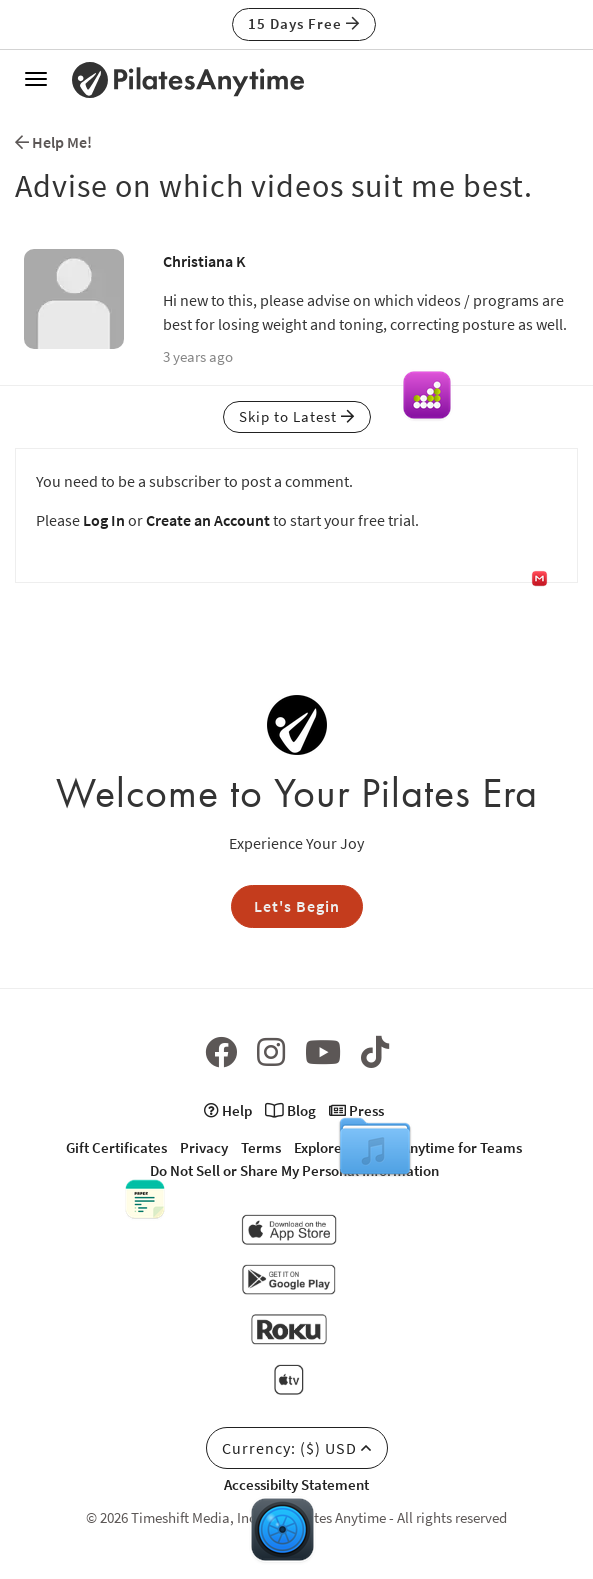 This screenshot has height=1579, width=593. I want to click on open your music folder, so click(375, 1146).